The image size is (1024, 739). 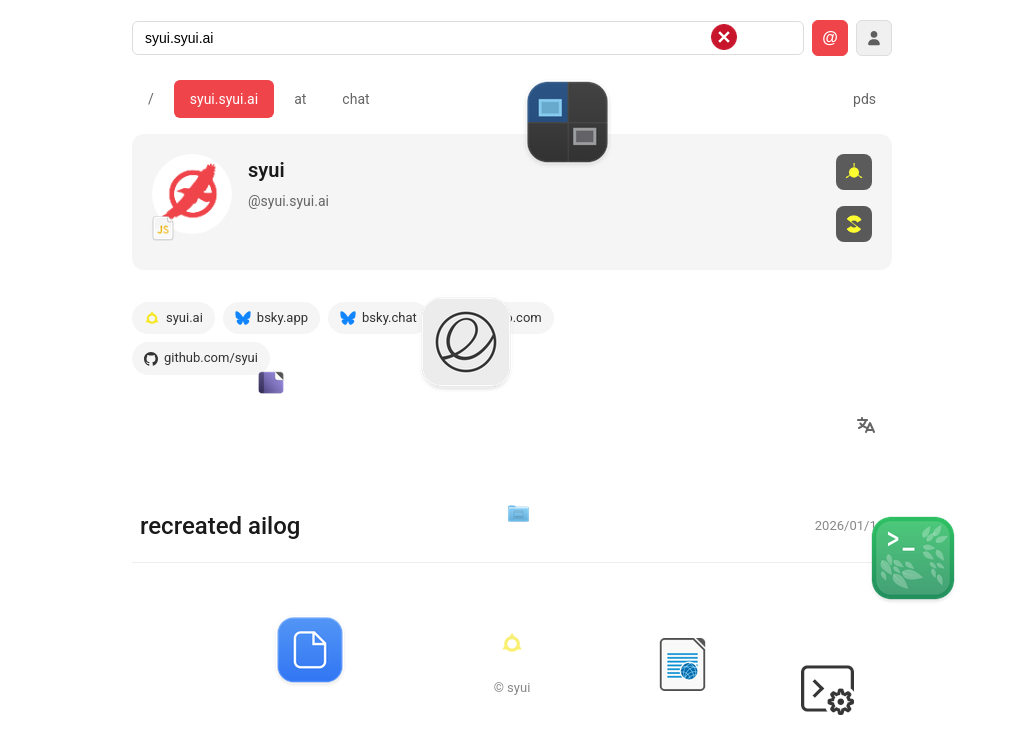 What do you see at coordinates (567, 123) in the screenshot?
I see `access virtual desktop preferences` at bounding box center [567, 123].